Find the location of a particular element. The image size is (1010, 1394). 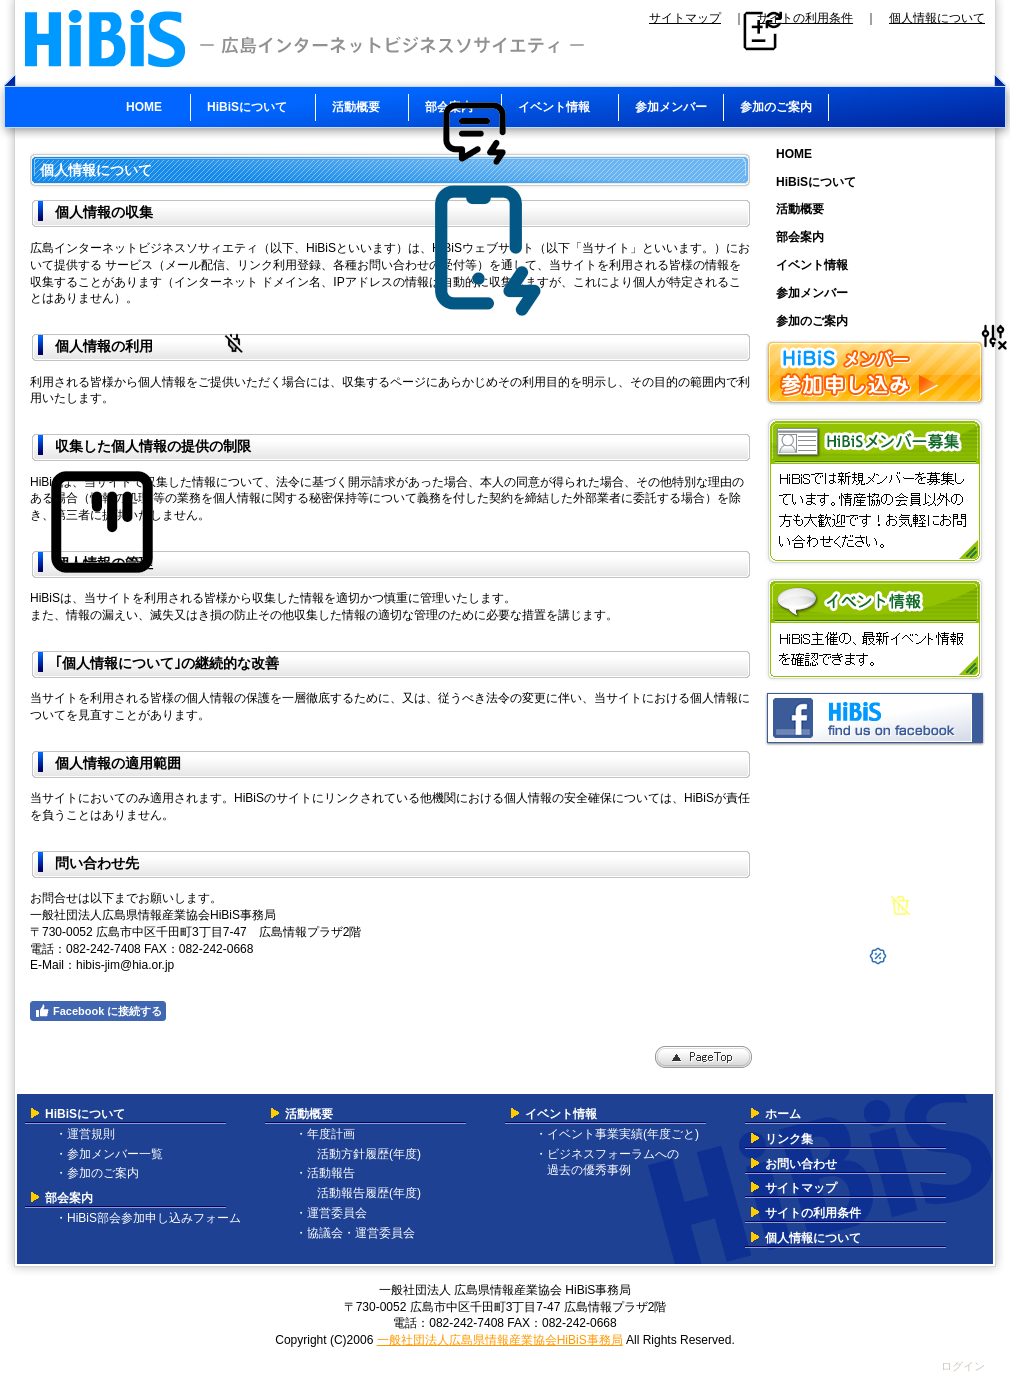

power source disconnected or unavailable is located at coordinates (234, 343).